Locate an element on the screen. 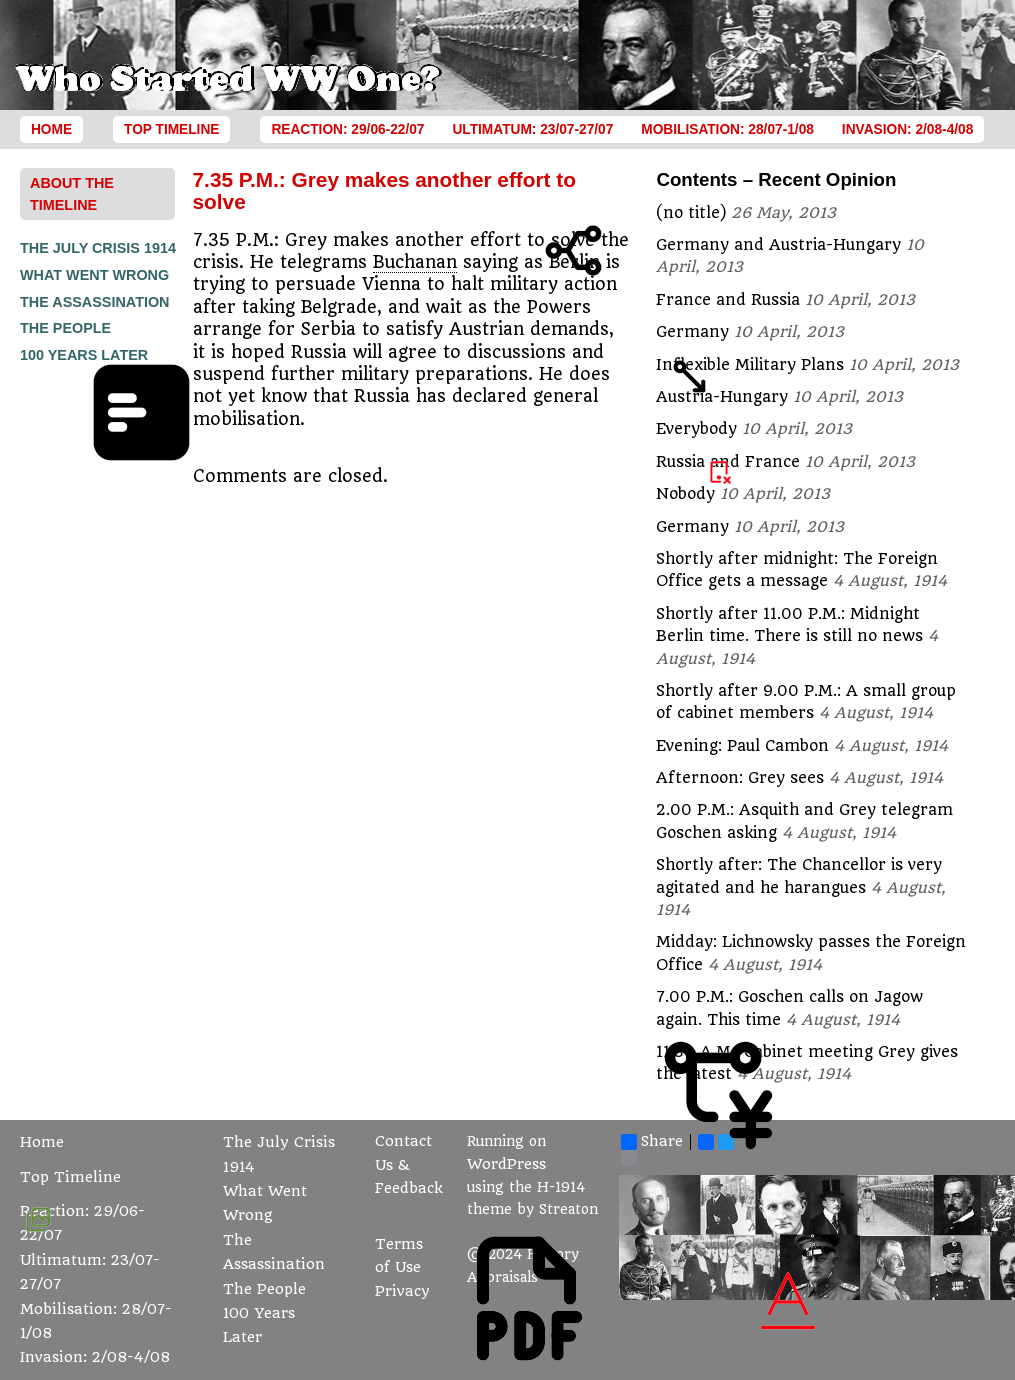 The image size is (1015, 1380). navigate to the next item diagonally is located at coordinates (690, 377).